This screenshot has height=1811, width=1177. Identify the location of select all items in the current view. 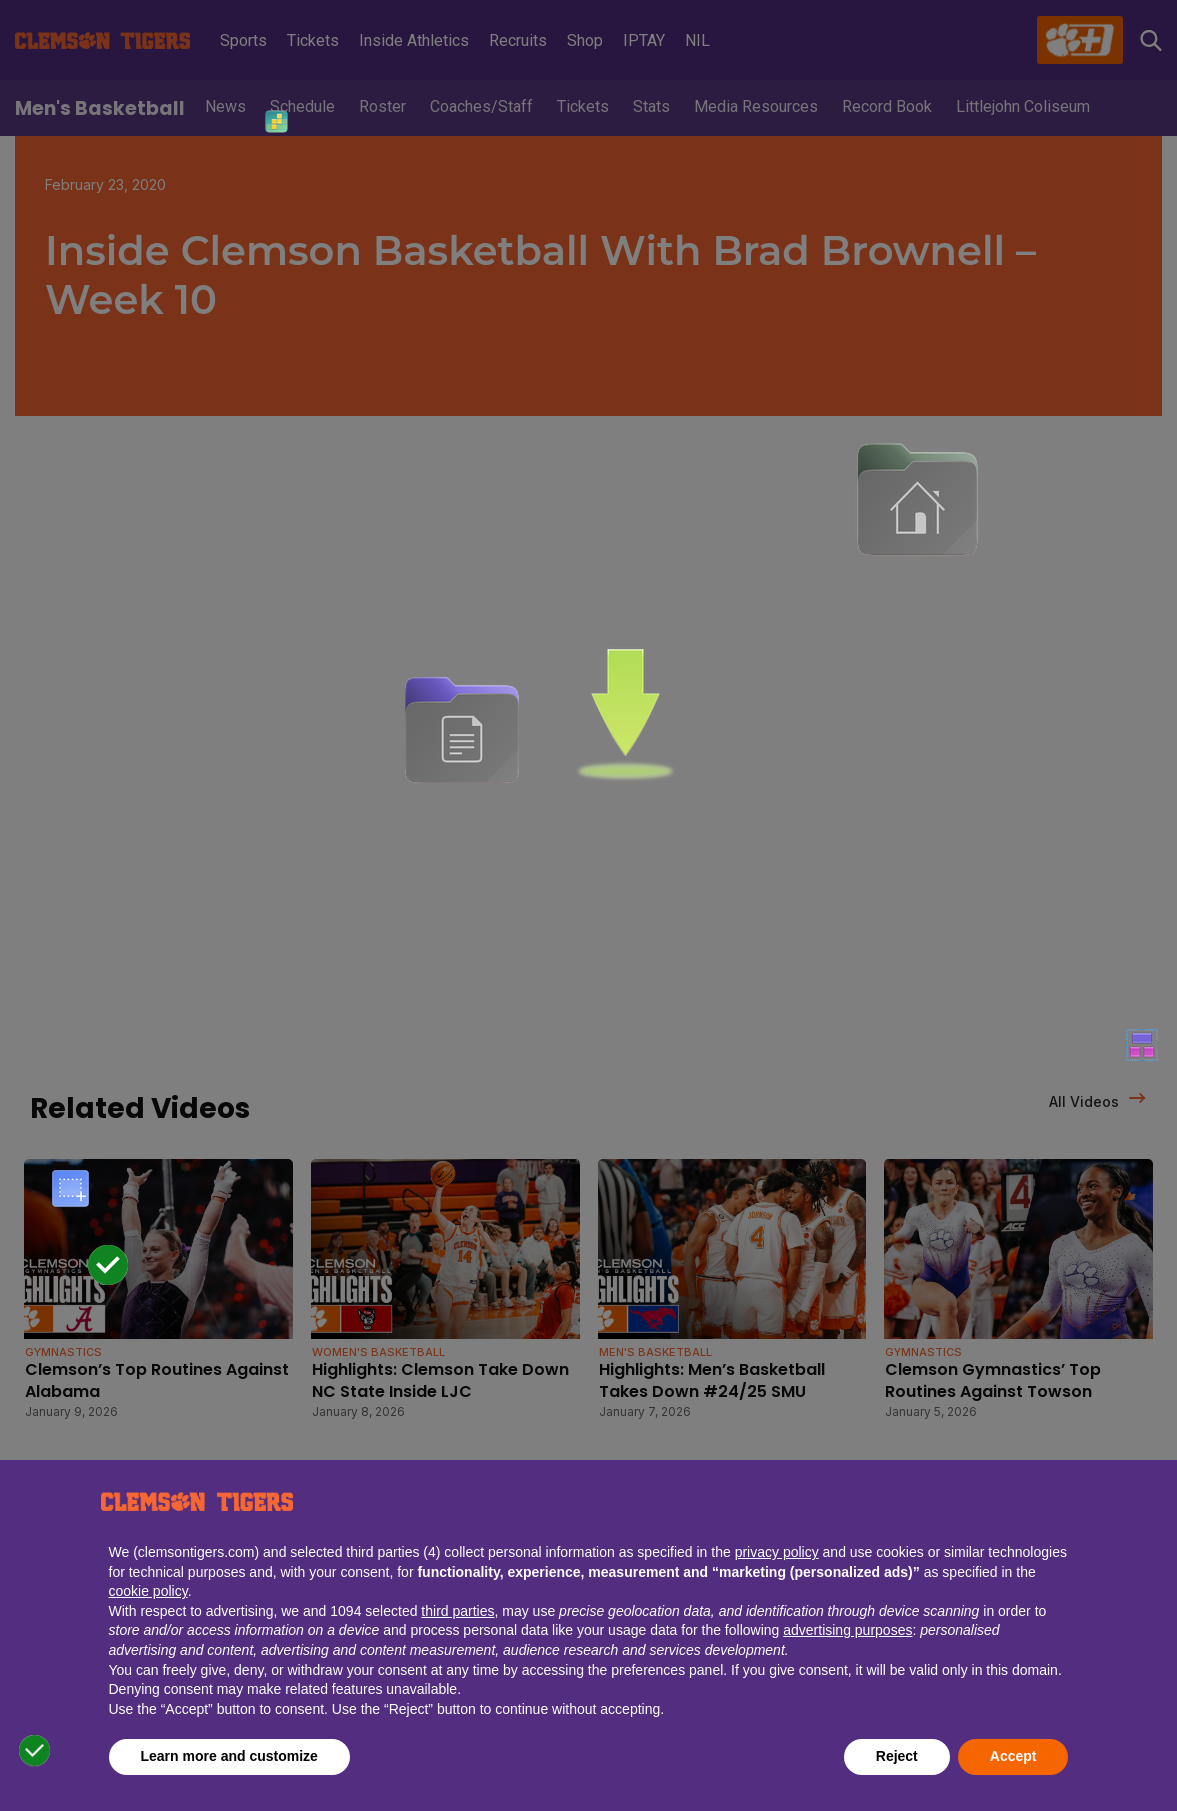
(1142, 1045).